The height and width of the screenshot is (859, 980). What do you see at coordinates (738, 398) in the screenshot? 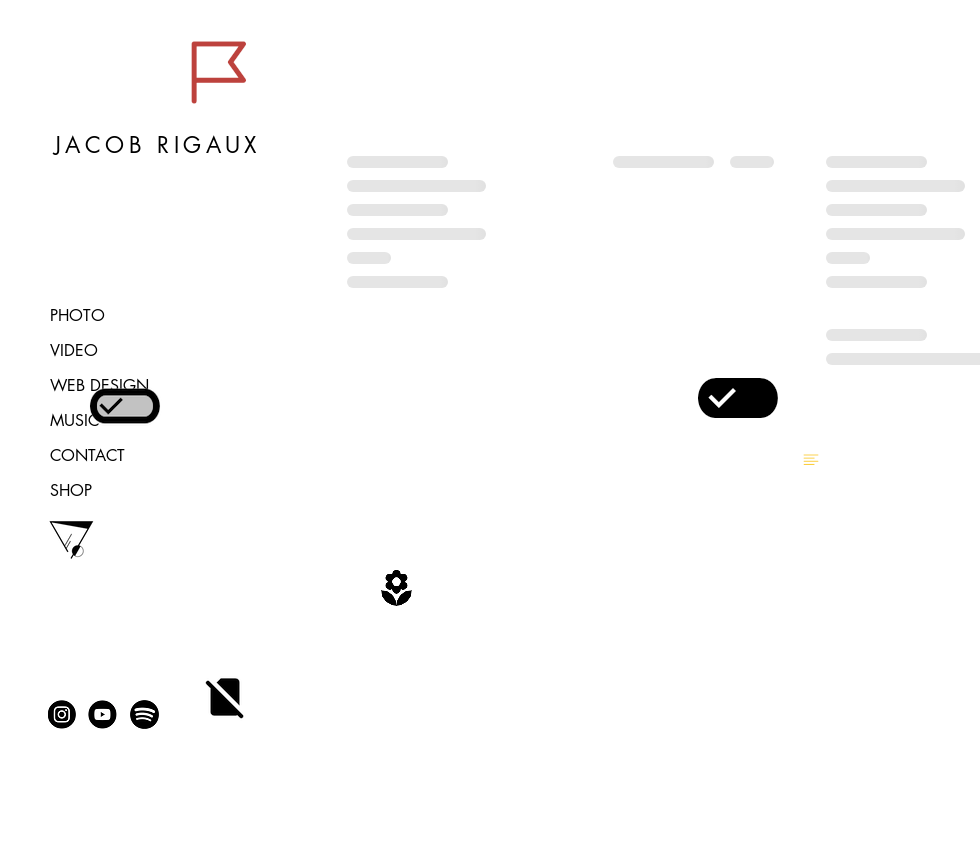
I see `toggle setting enabled or active` at bounding box center [738, 398].